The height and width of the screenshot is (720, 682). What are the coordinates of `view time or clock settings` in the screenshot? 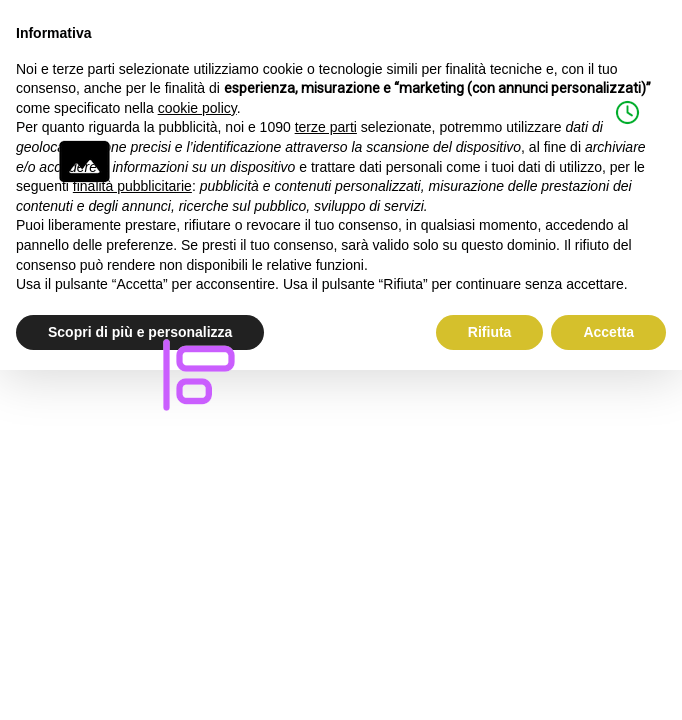 It's located at (627, 112).